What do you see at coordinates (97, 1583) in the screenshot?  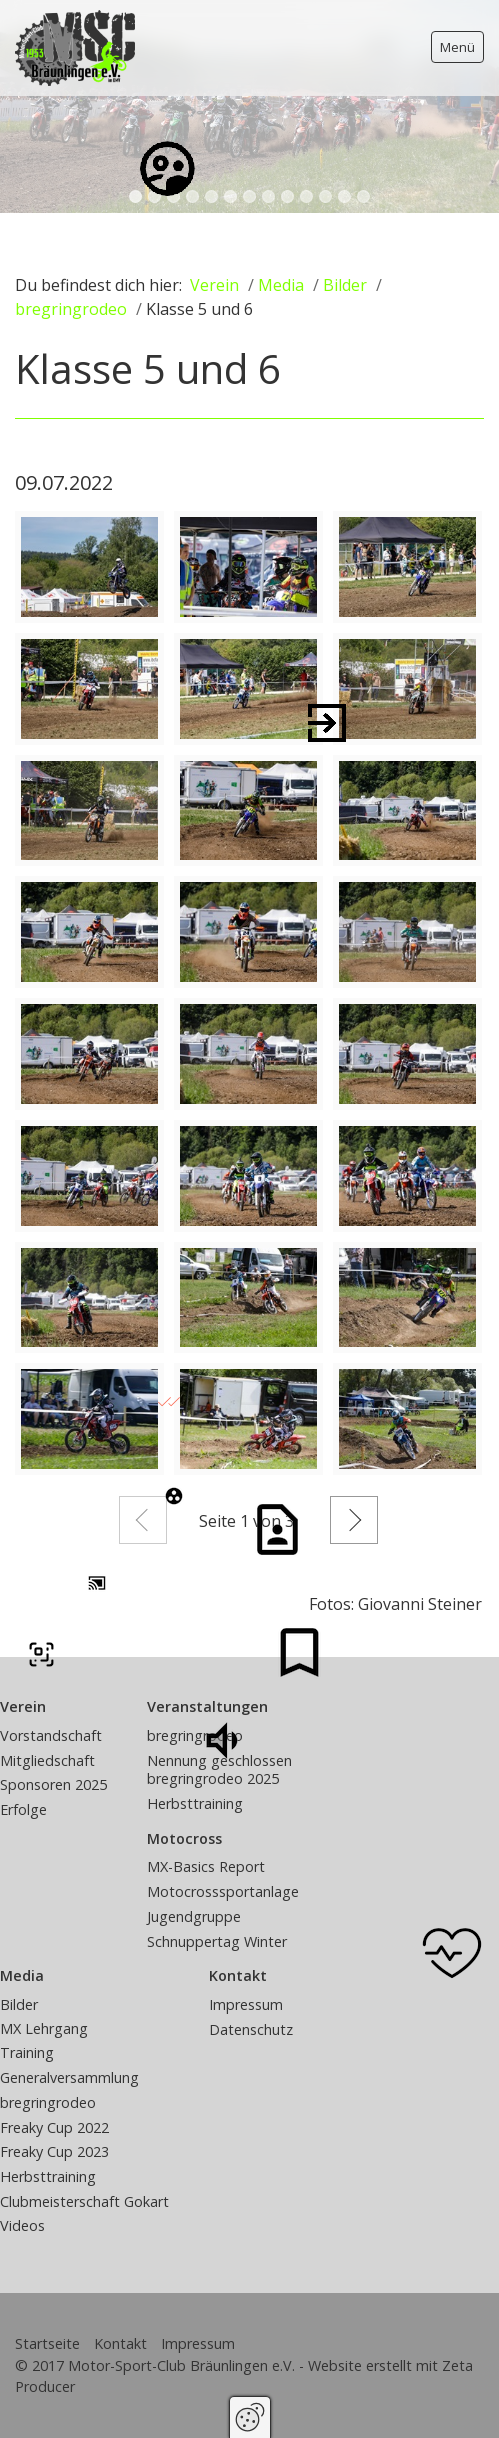 I see `indicates active casting connection to a display` at bounding box center [97, 1583].